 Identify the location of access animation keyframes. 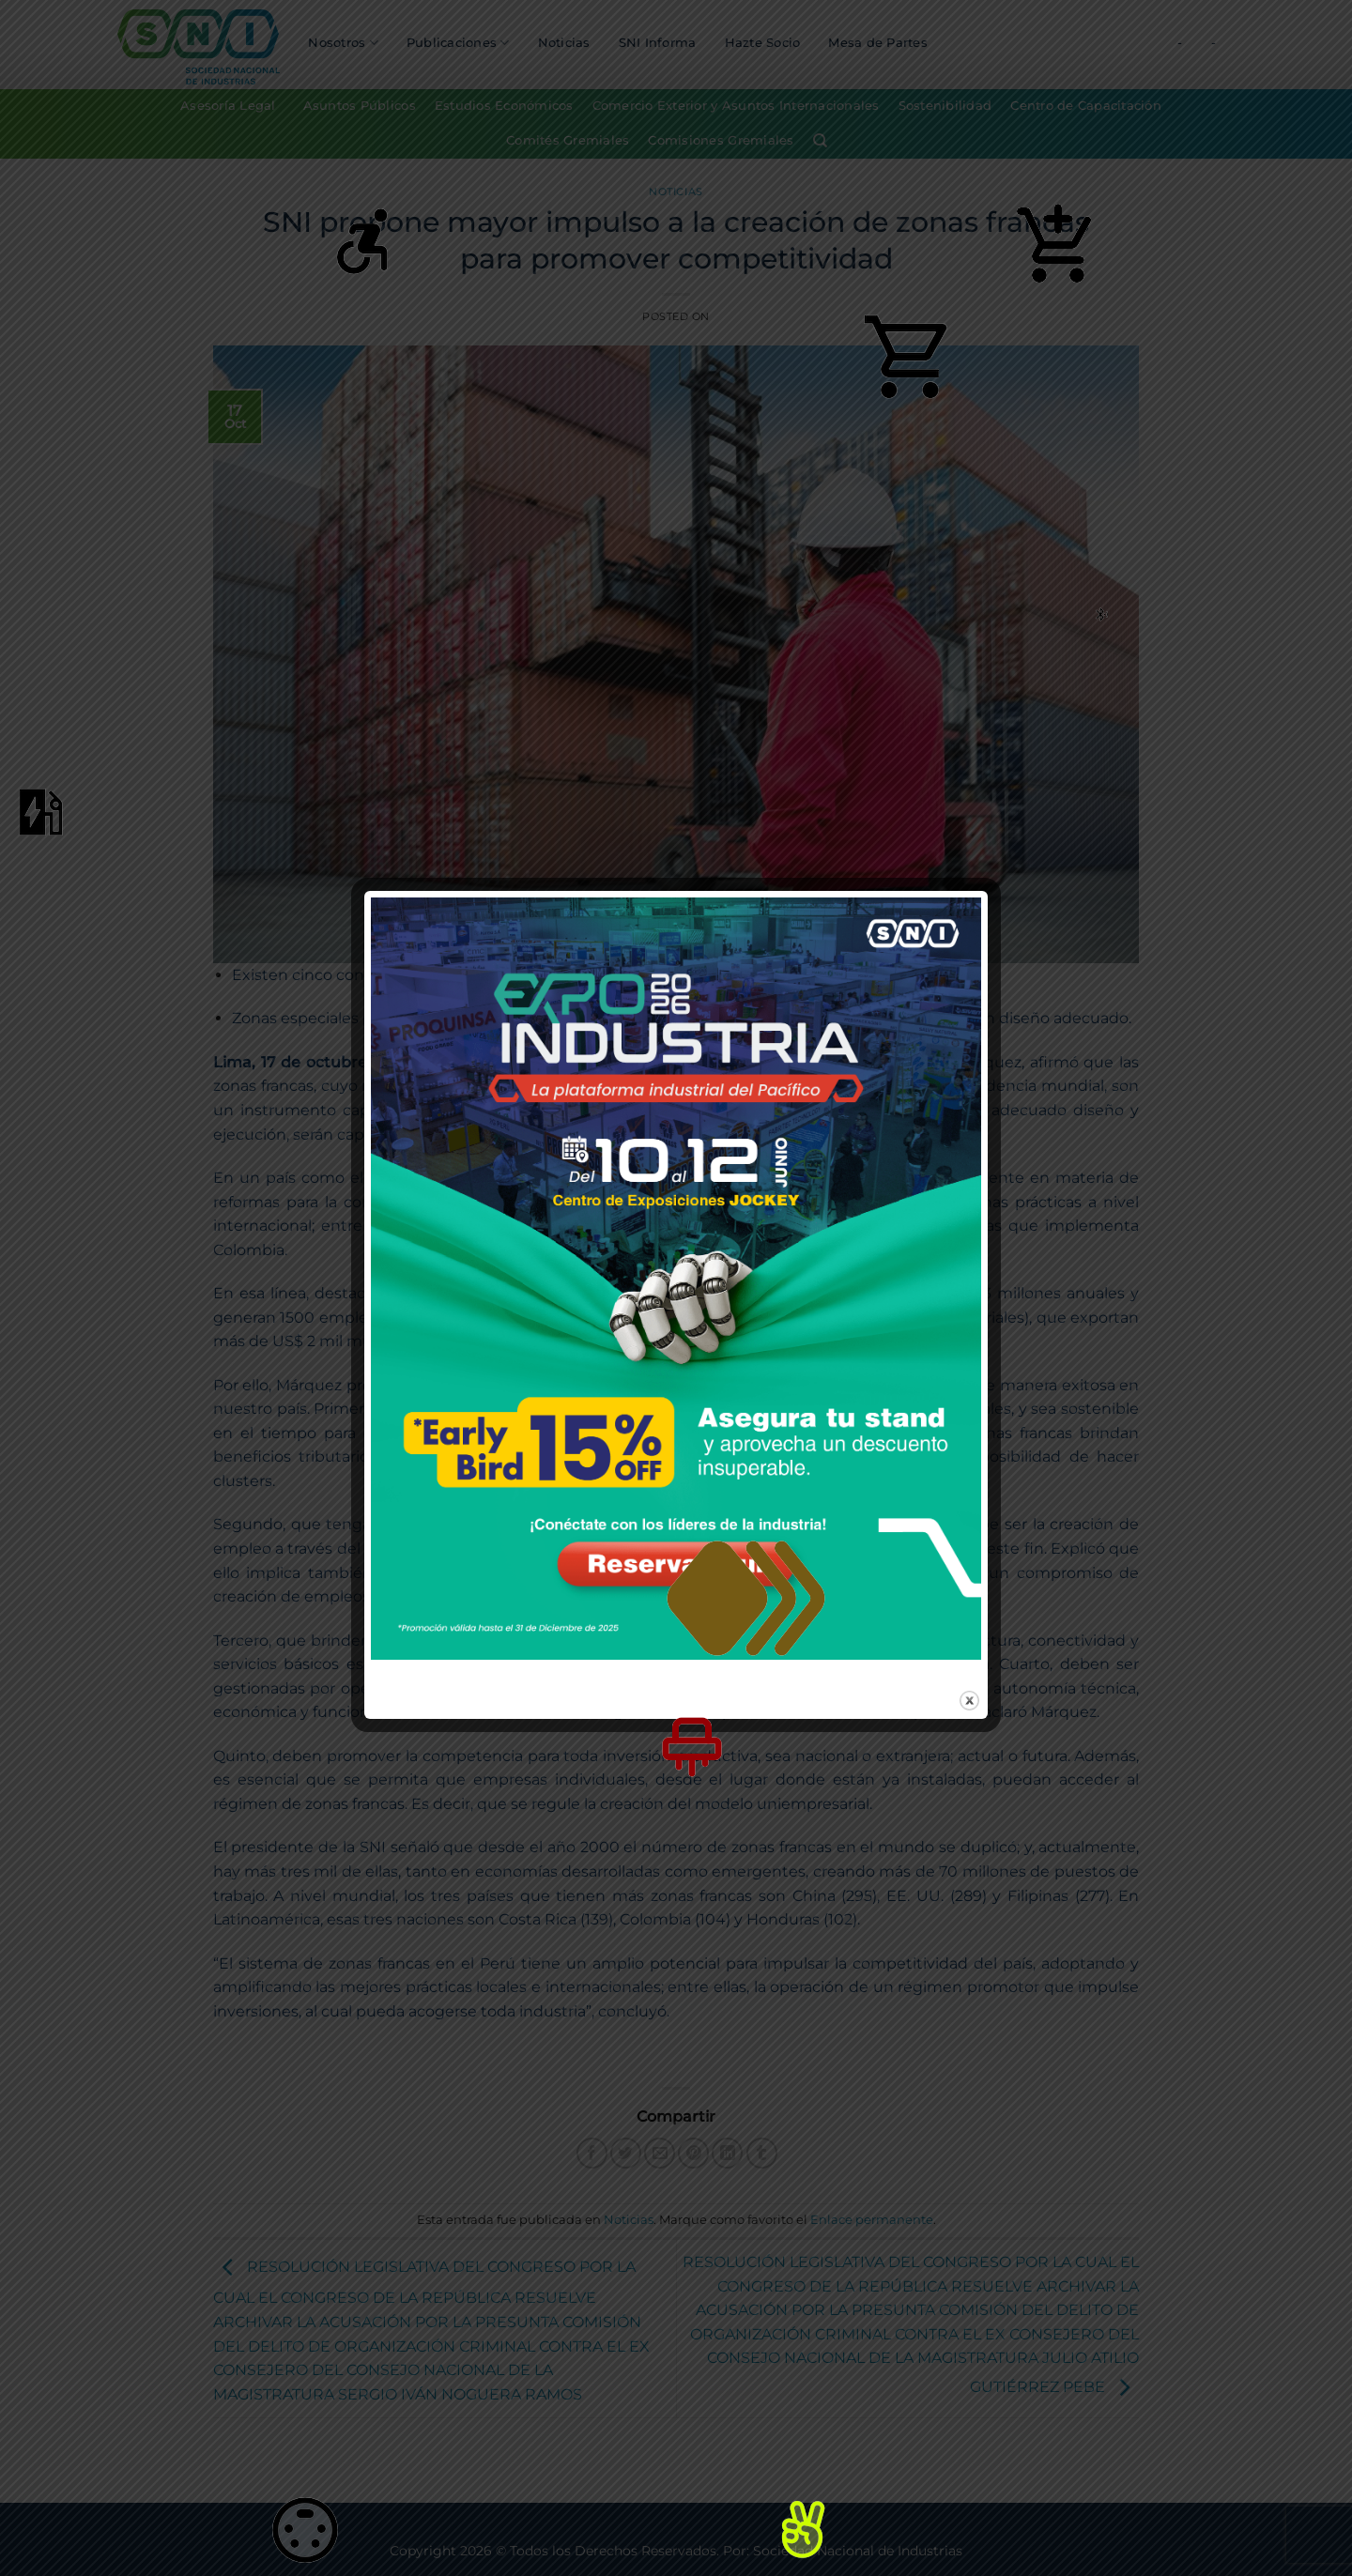
(745, 1598).